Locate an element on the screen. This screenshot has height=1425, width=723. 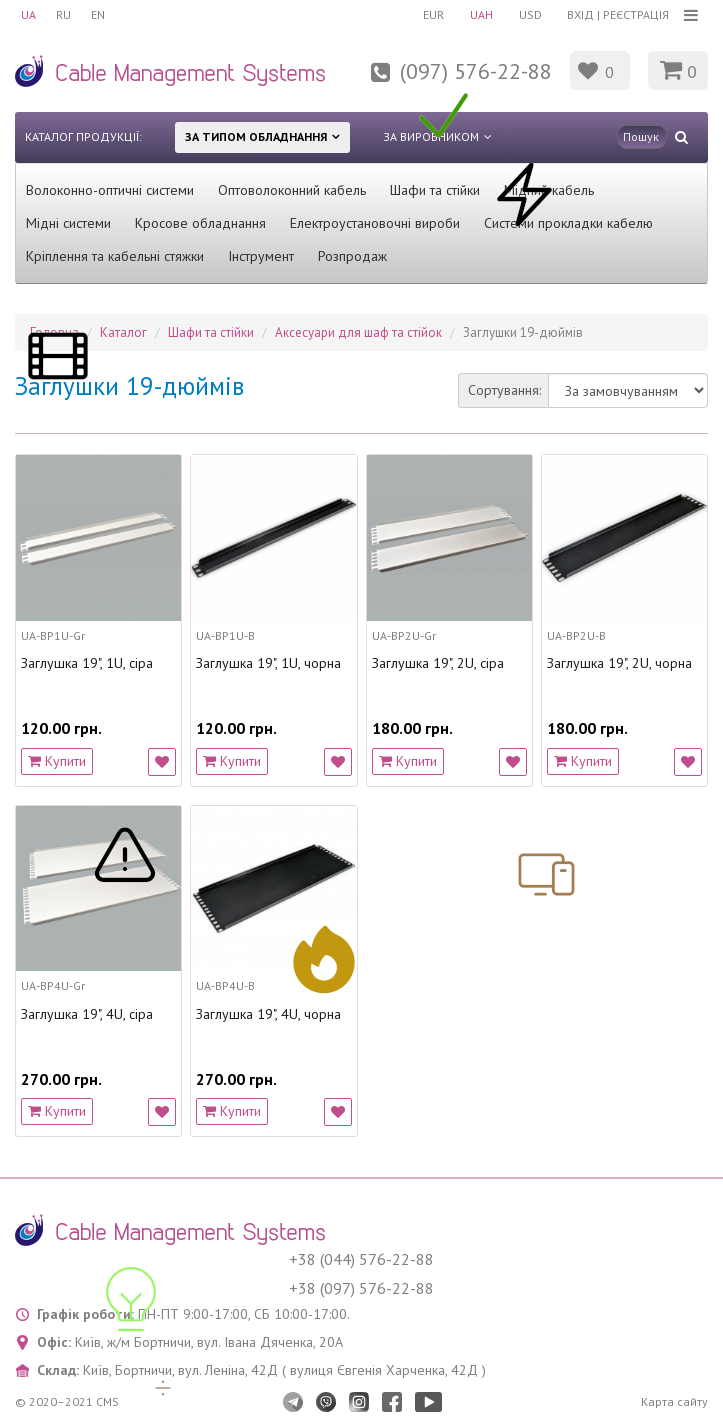
manage connected devices is located at coordinates (545, 874).